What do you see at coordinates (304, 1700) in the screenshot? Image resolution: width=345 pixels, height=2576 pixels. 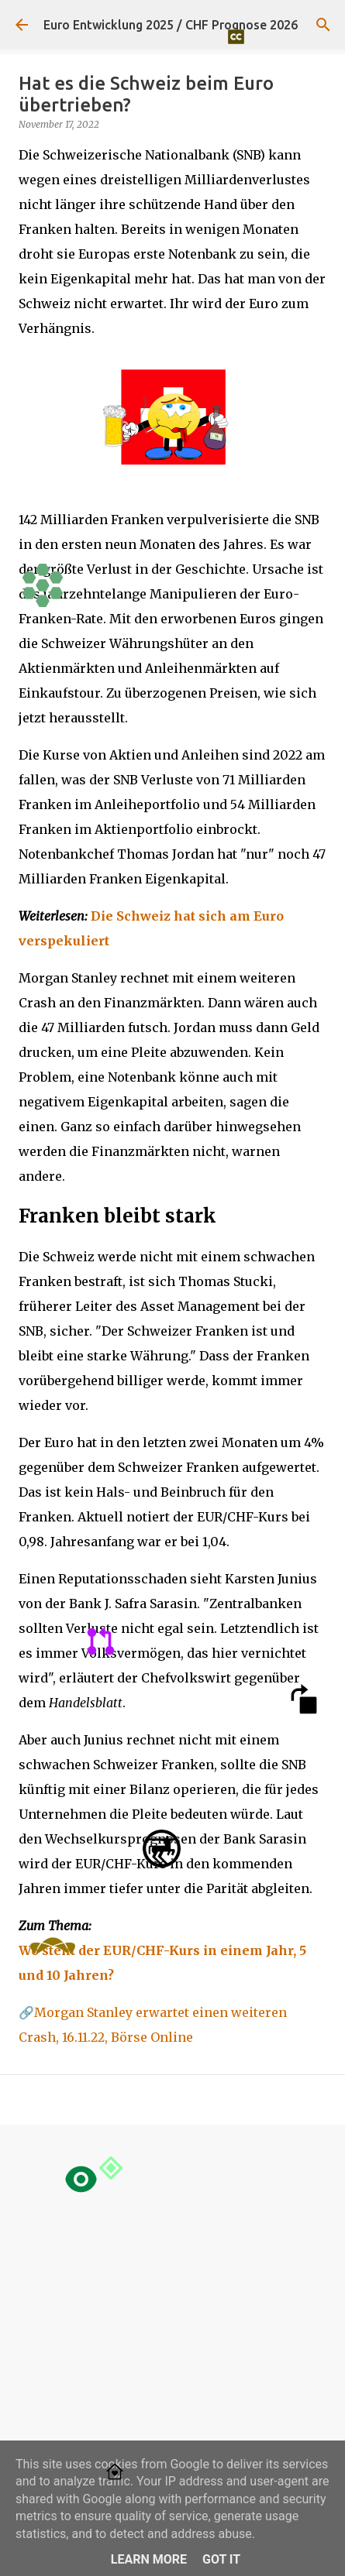 I see `rotate object clockwise` at bounding box center [304, 1700].